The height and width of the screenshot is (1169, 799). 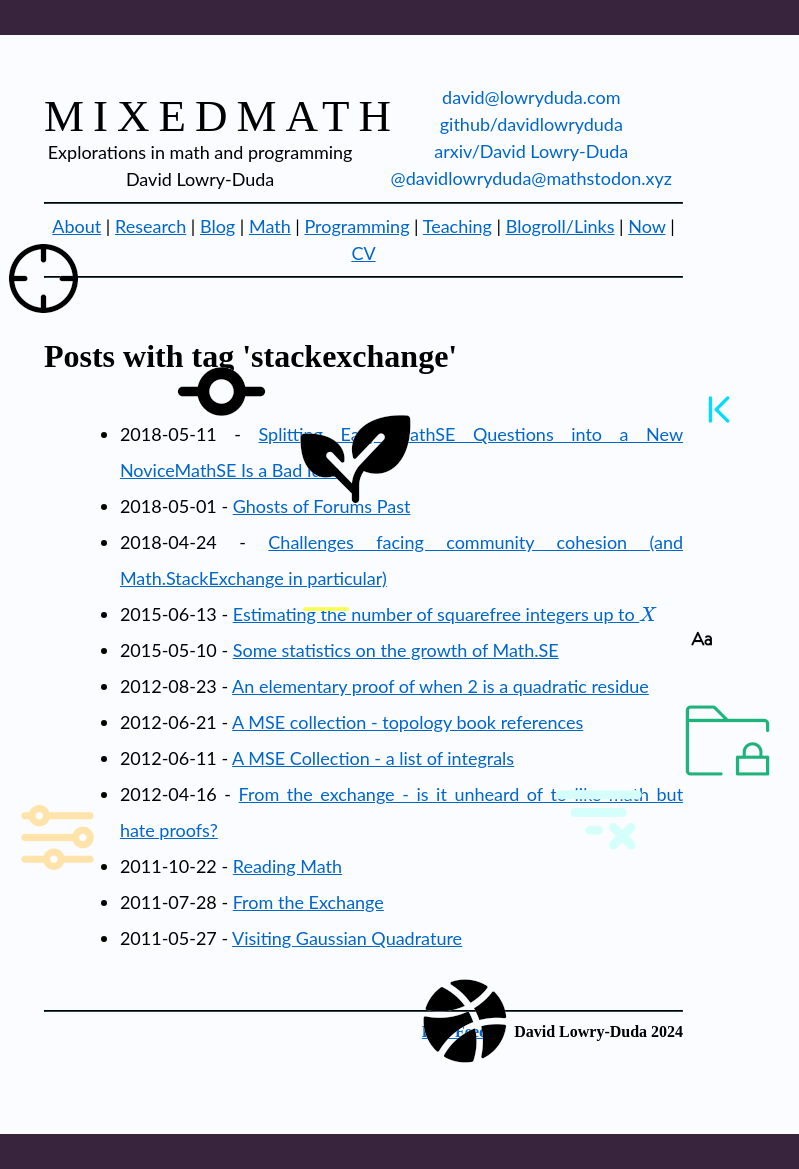 I want to click on view commit history, so click(x=221, y=391).